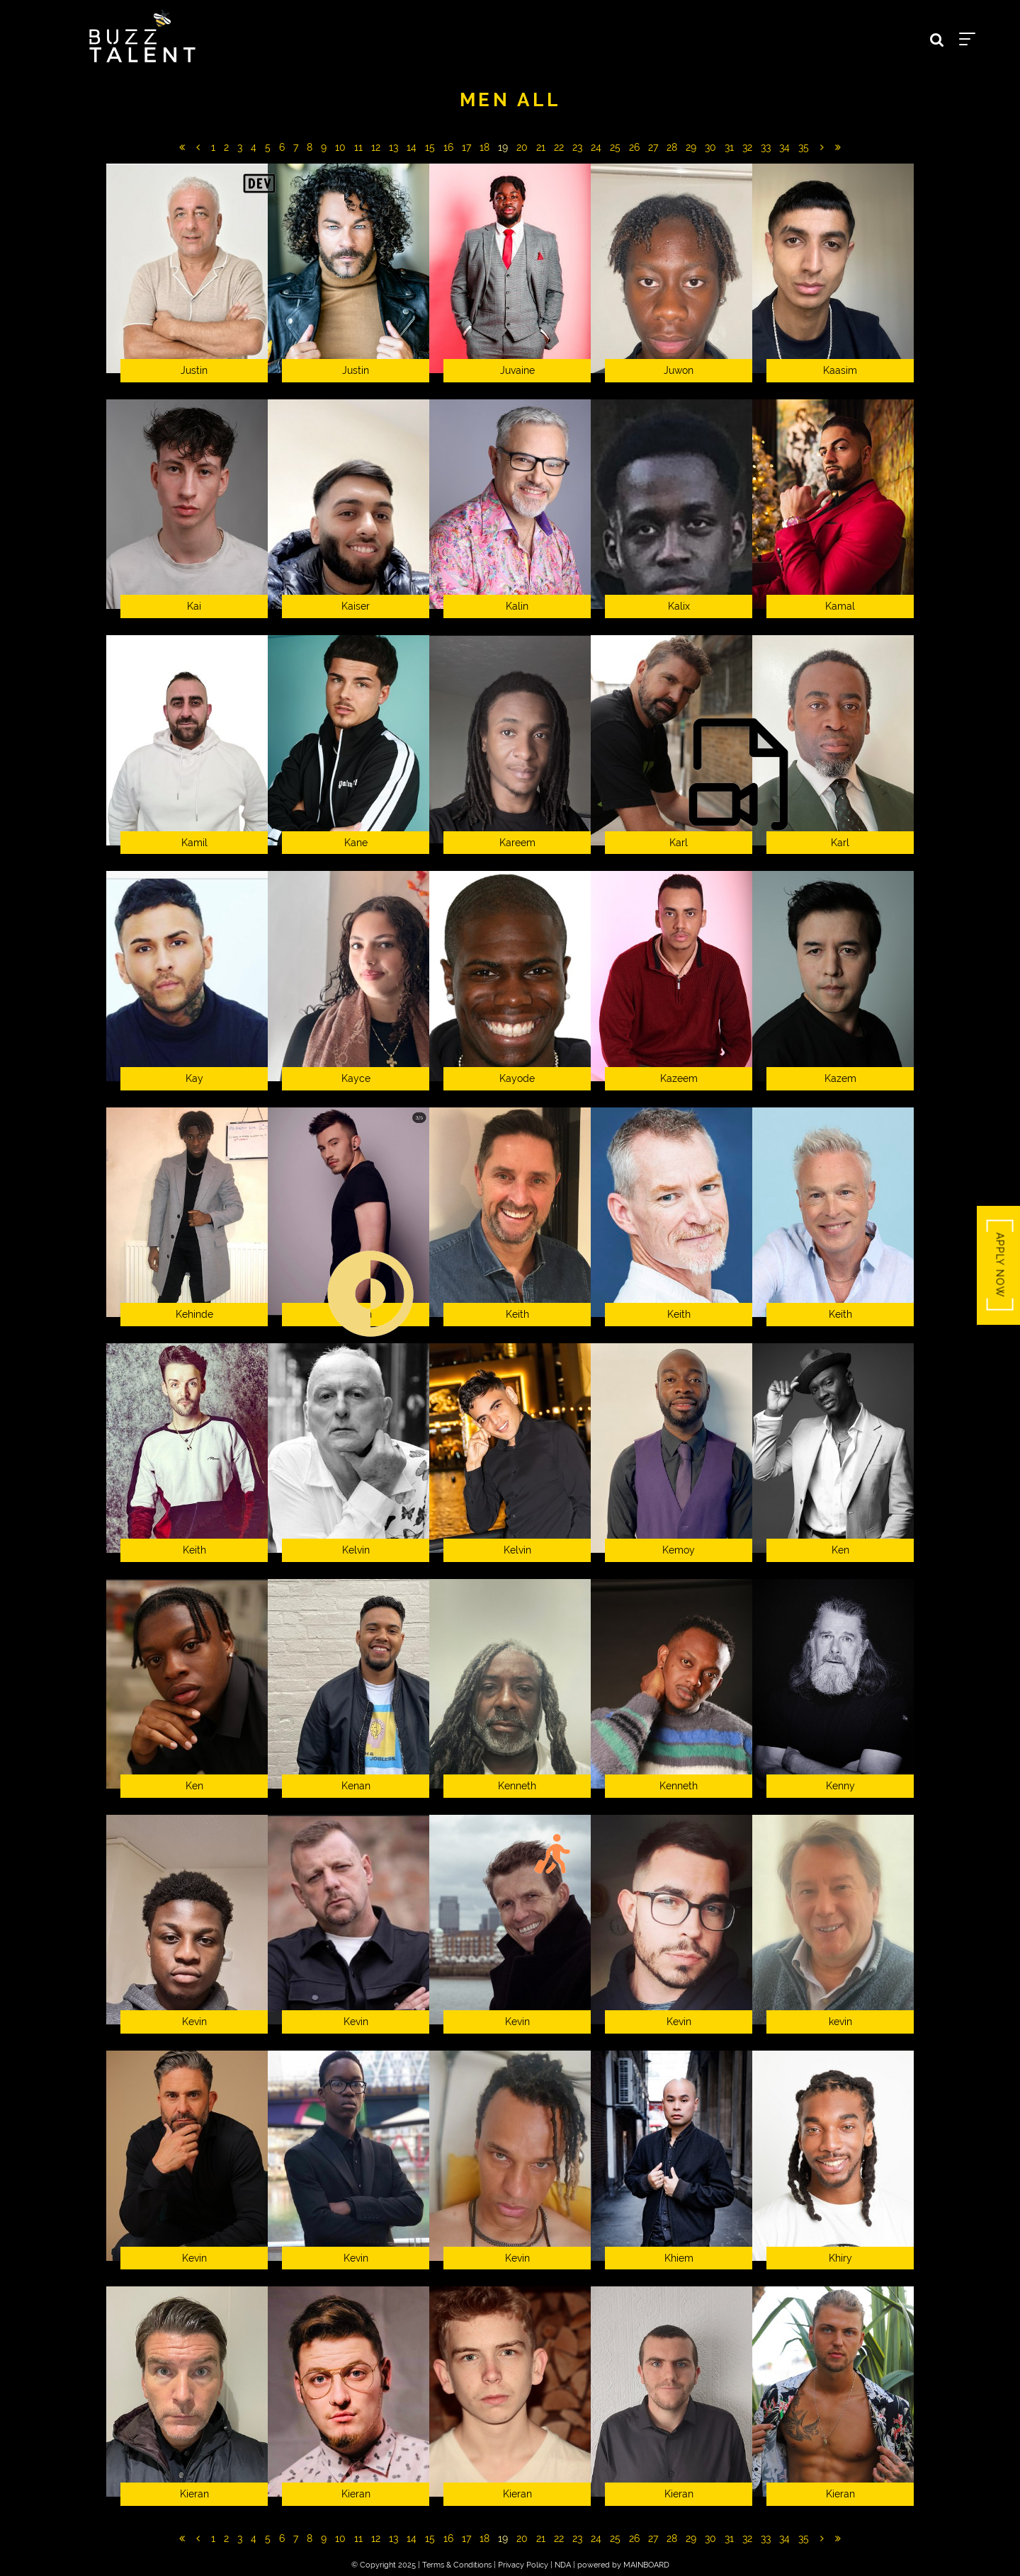 The height and width of the screenshot is (2576, 1020). What do you see at coordinates (370, 1294) in the screenshot?
I see `toggle invert colors mode` at bounding box center [370, 1294].